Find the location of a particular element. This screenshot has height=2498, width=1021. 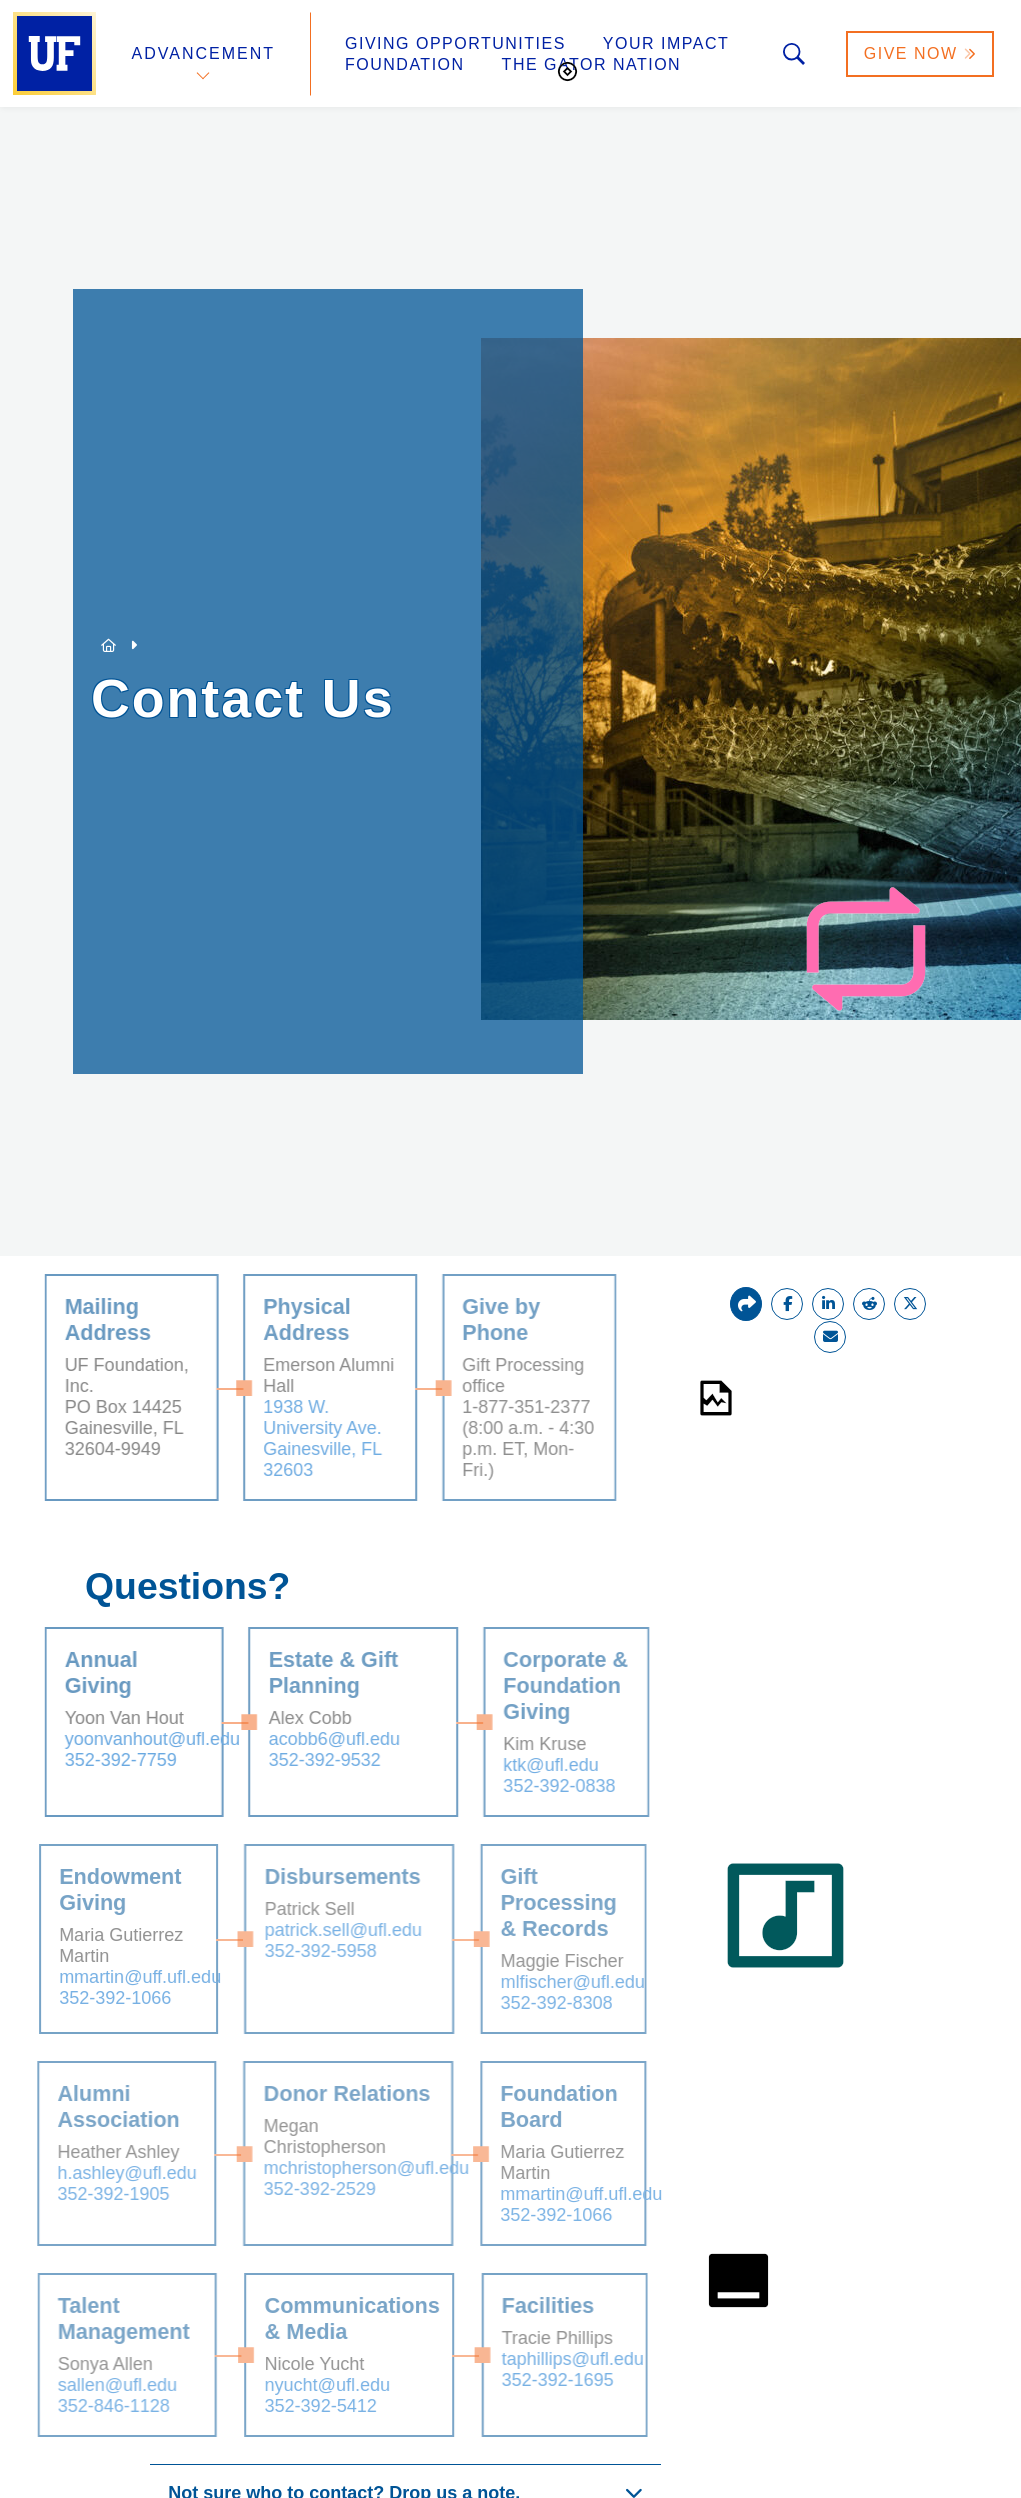

switch to bottom panel layout is located at coordinates (738, 2280).